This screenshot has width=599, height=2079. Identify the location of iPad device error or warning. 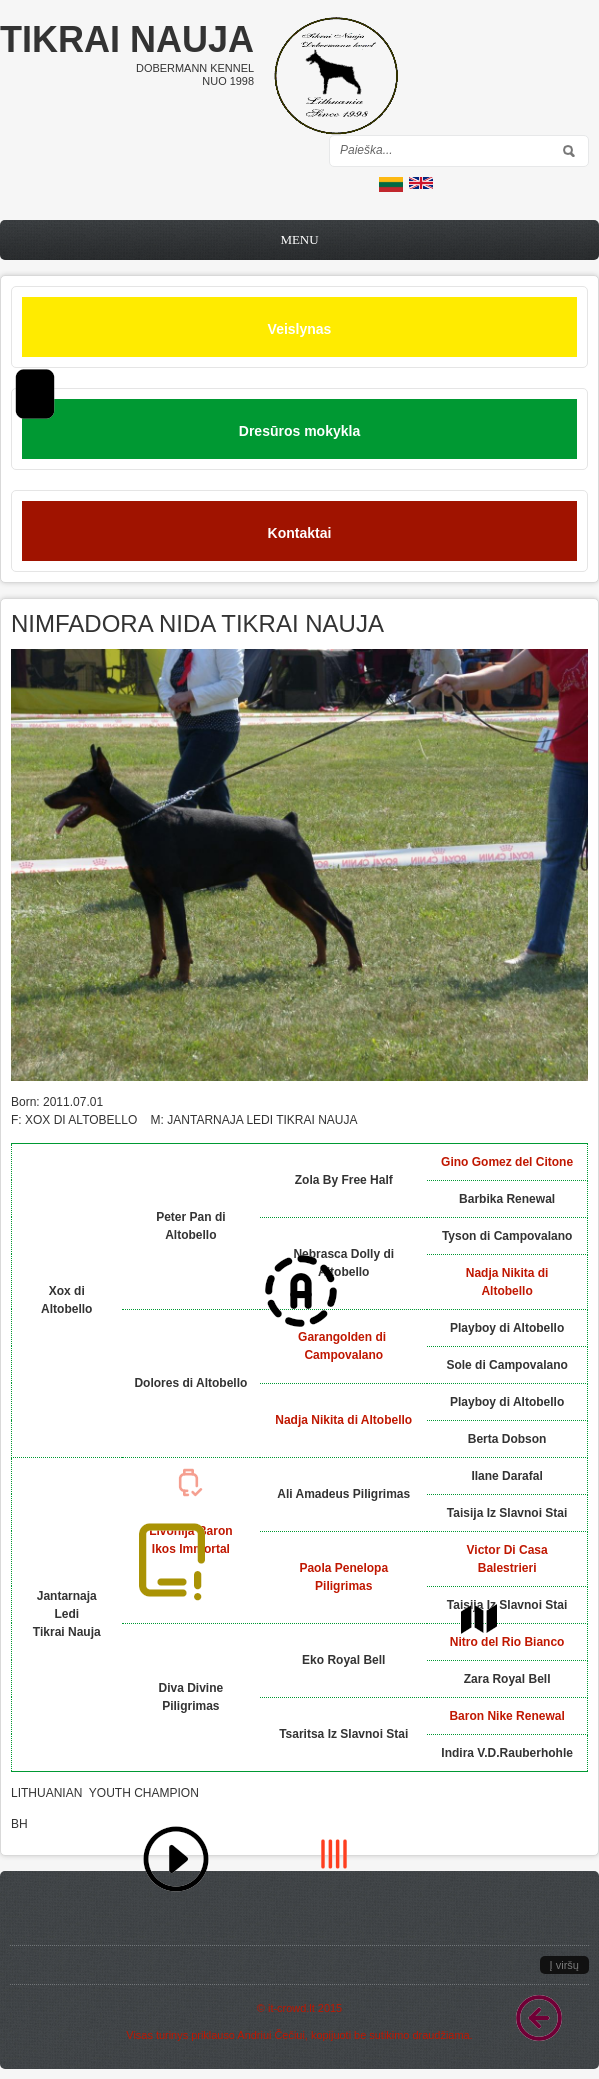
(172, 1560).